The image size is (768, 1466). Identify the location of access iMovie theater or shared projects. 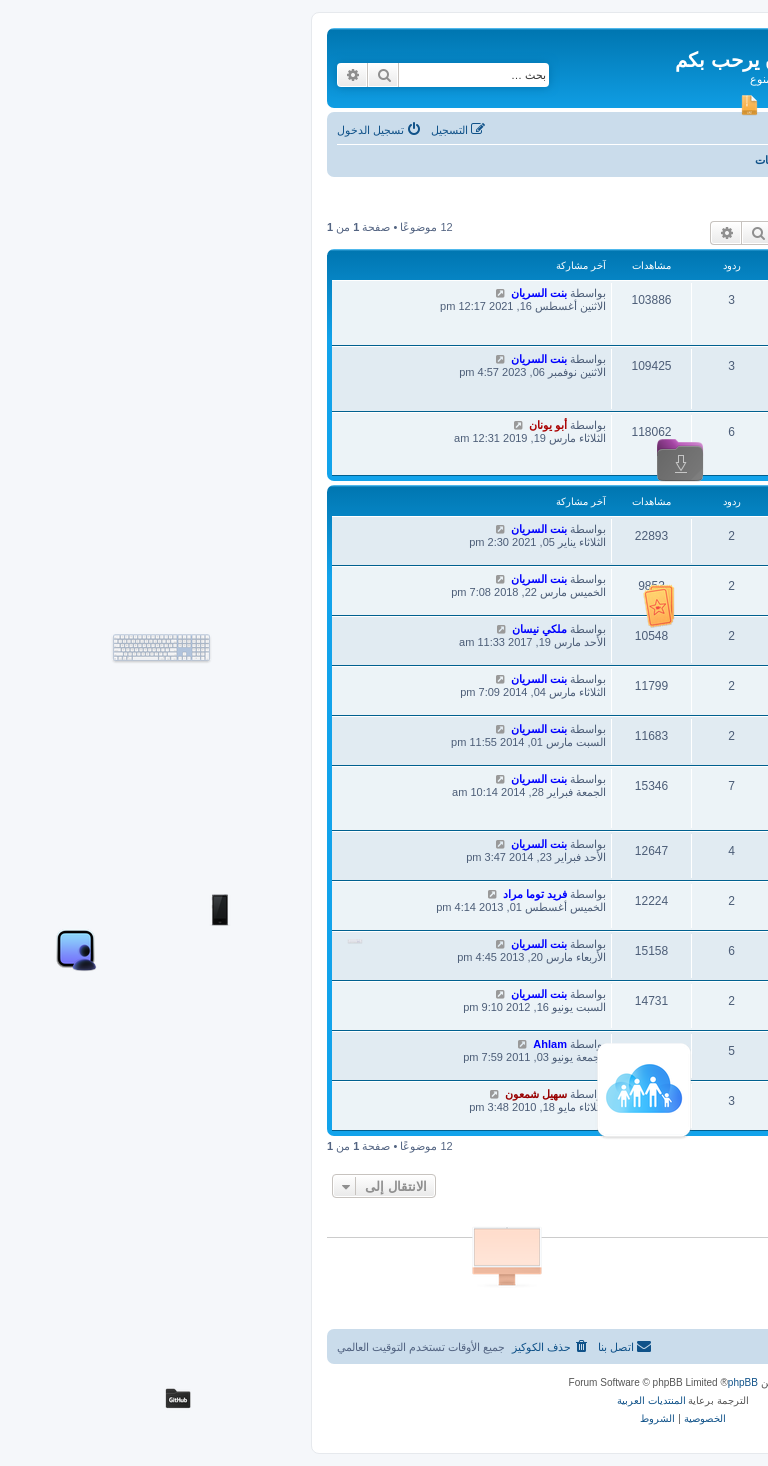
(660, 606).